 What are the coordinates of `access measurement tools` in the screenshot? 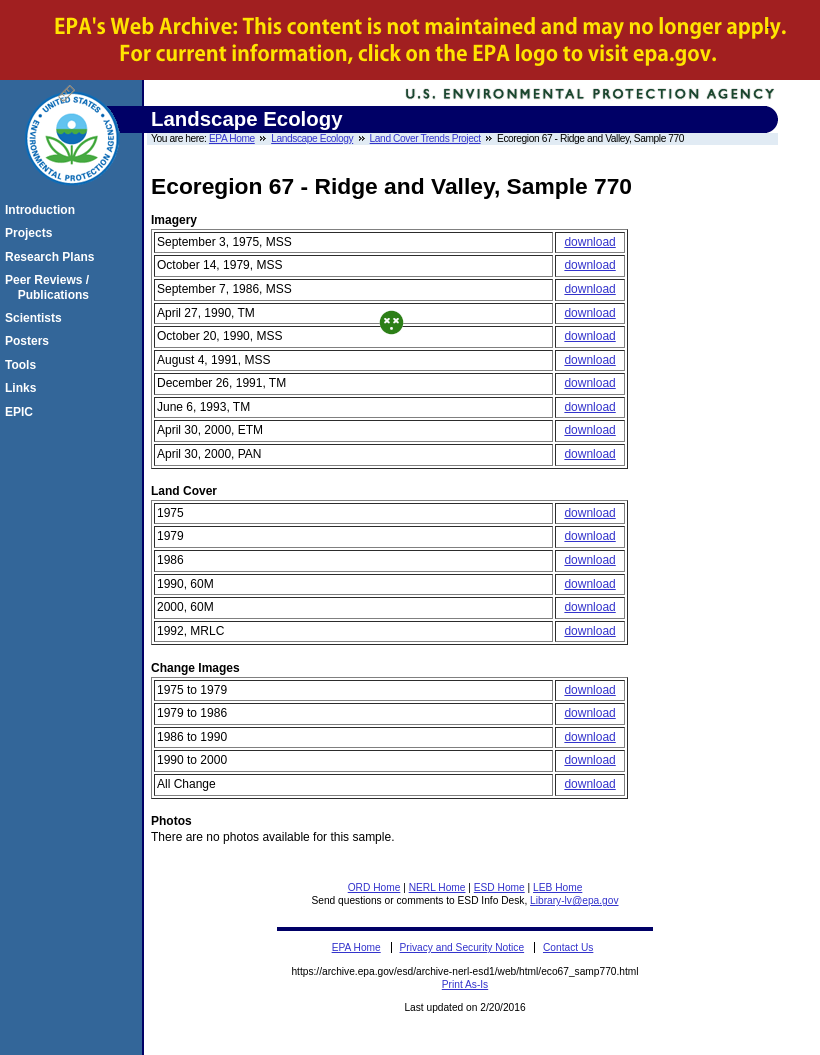 It's located at (66, 93).